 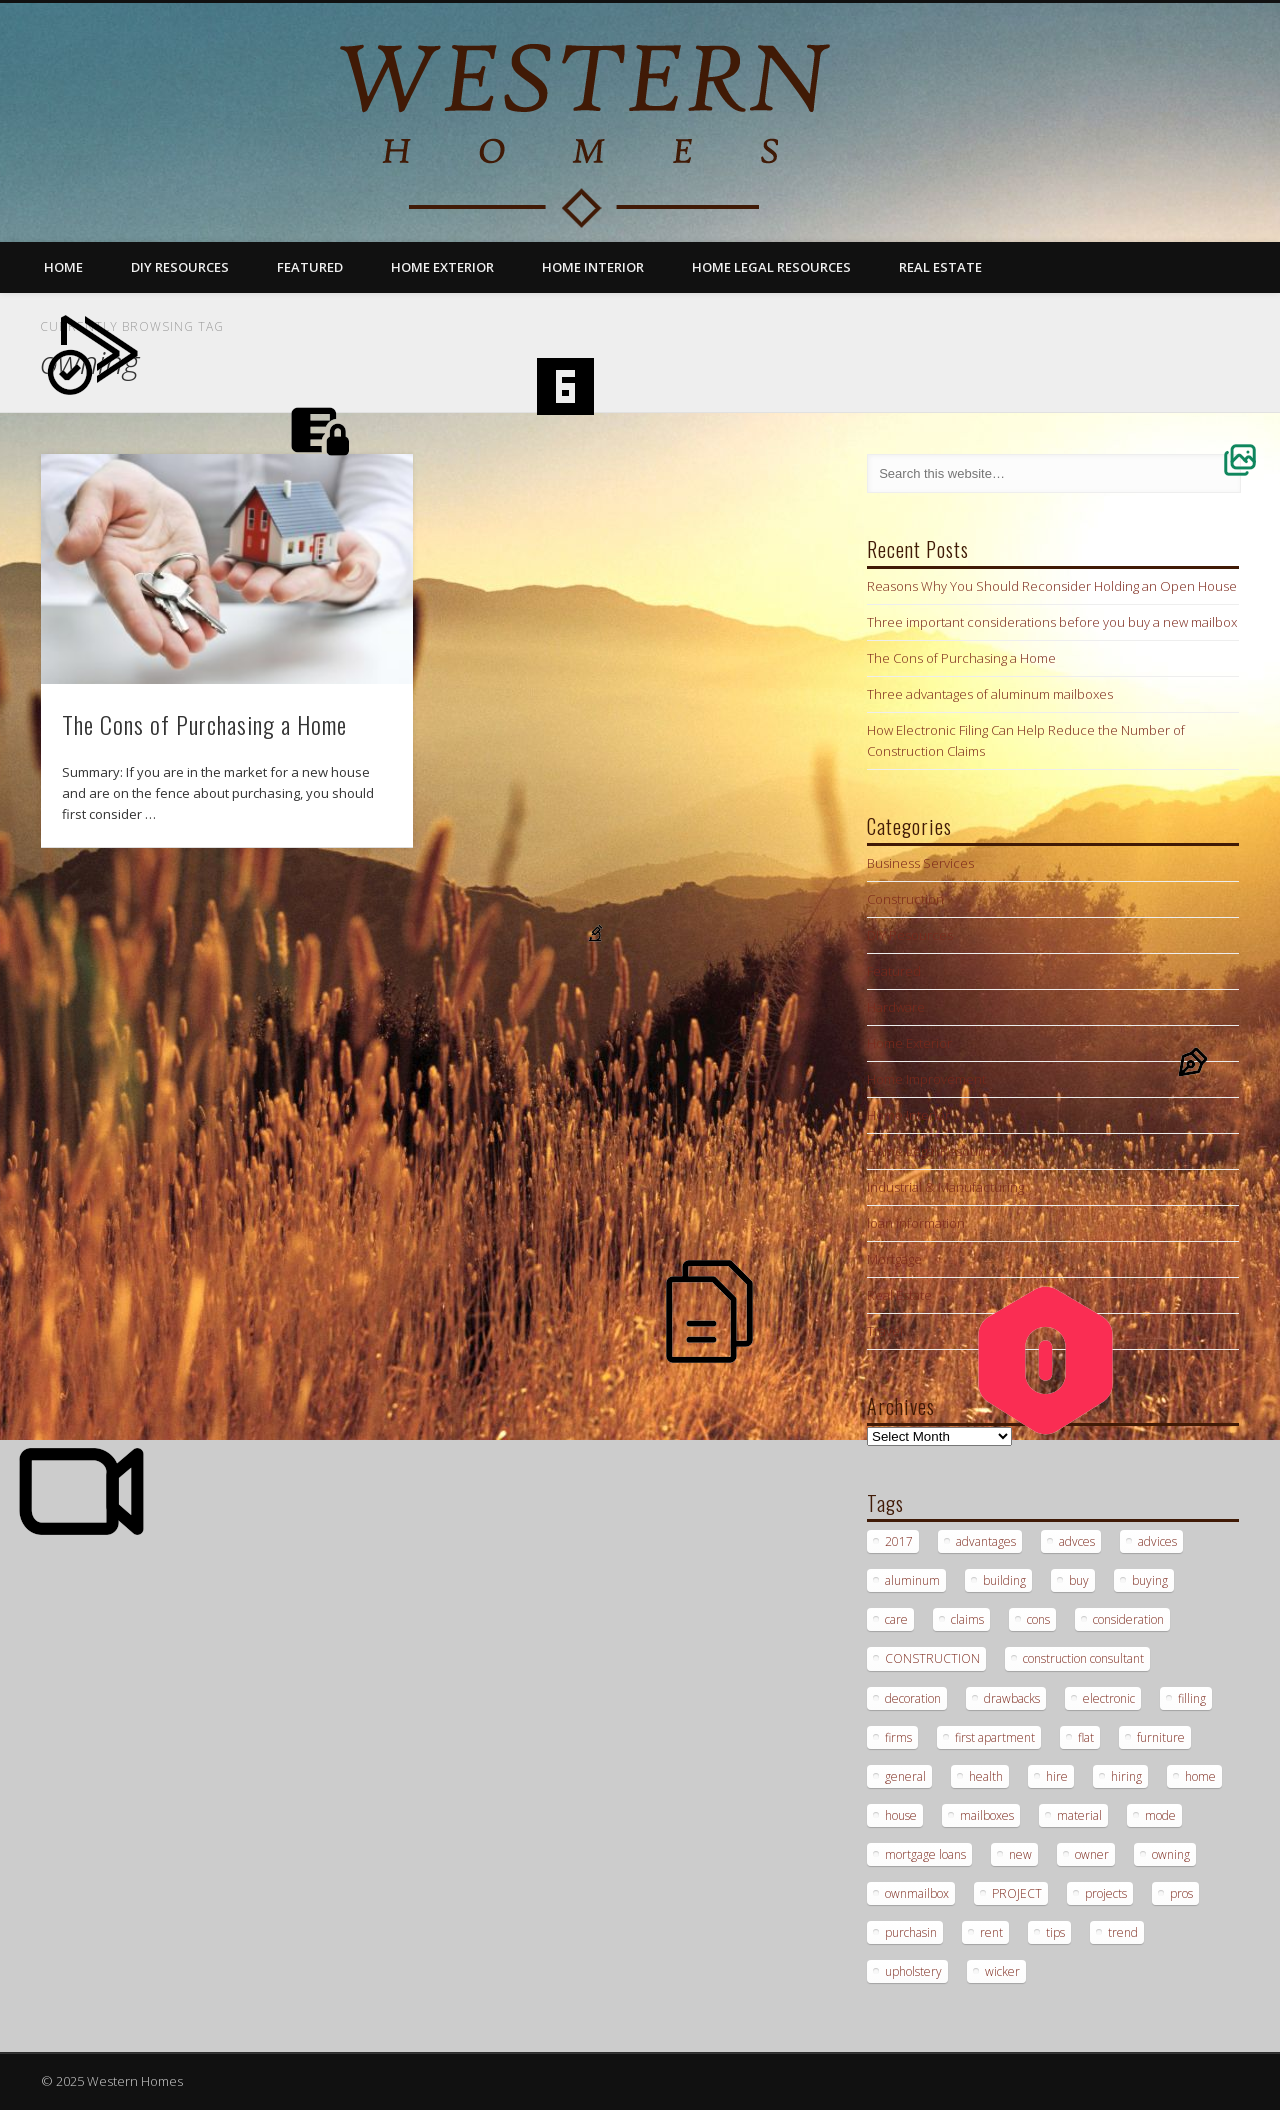 What do you see at coordinates (81, 1491) in the screenshot?
I see `start or join a Zoom meeting` at bounding box center [81, 1491].